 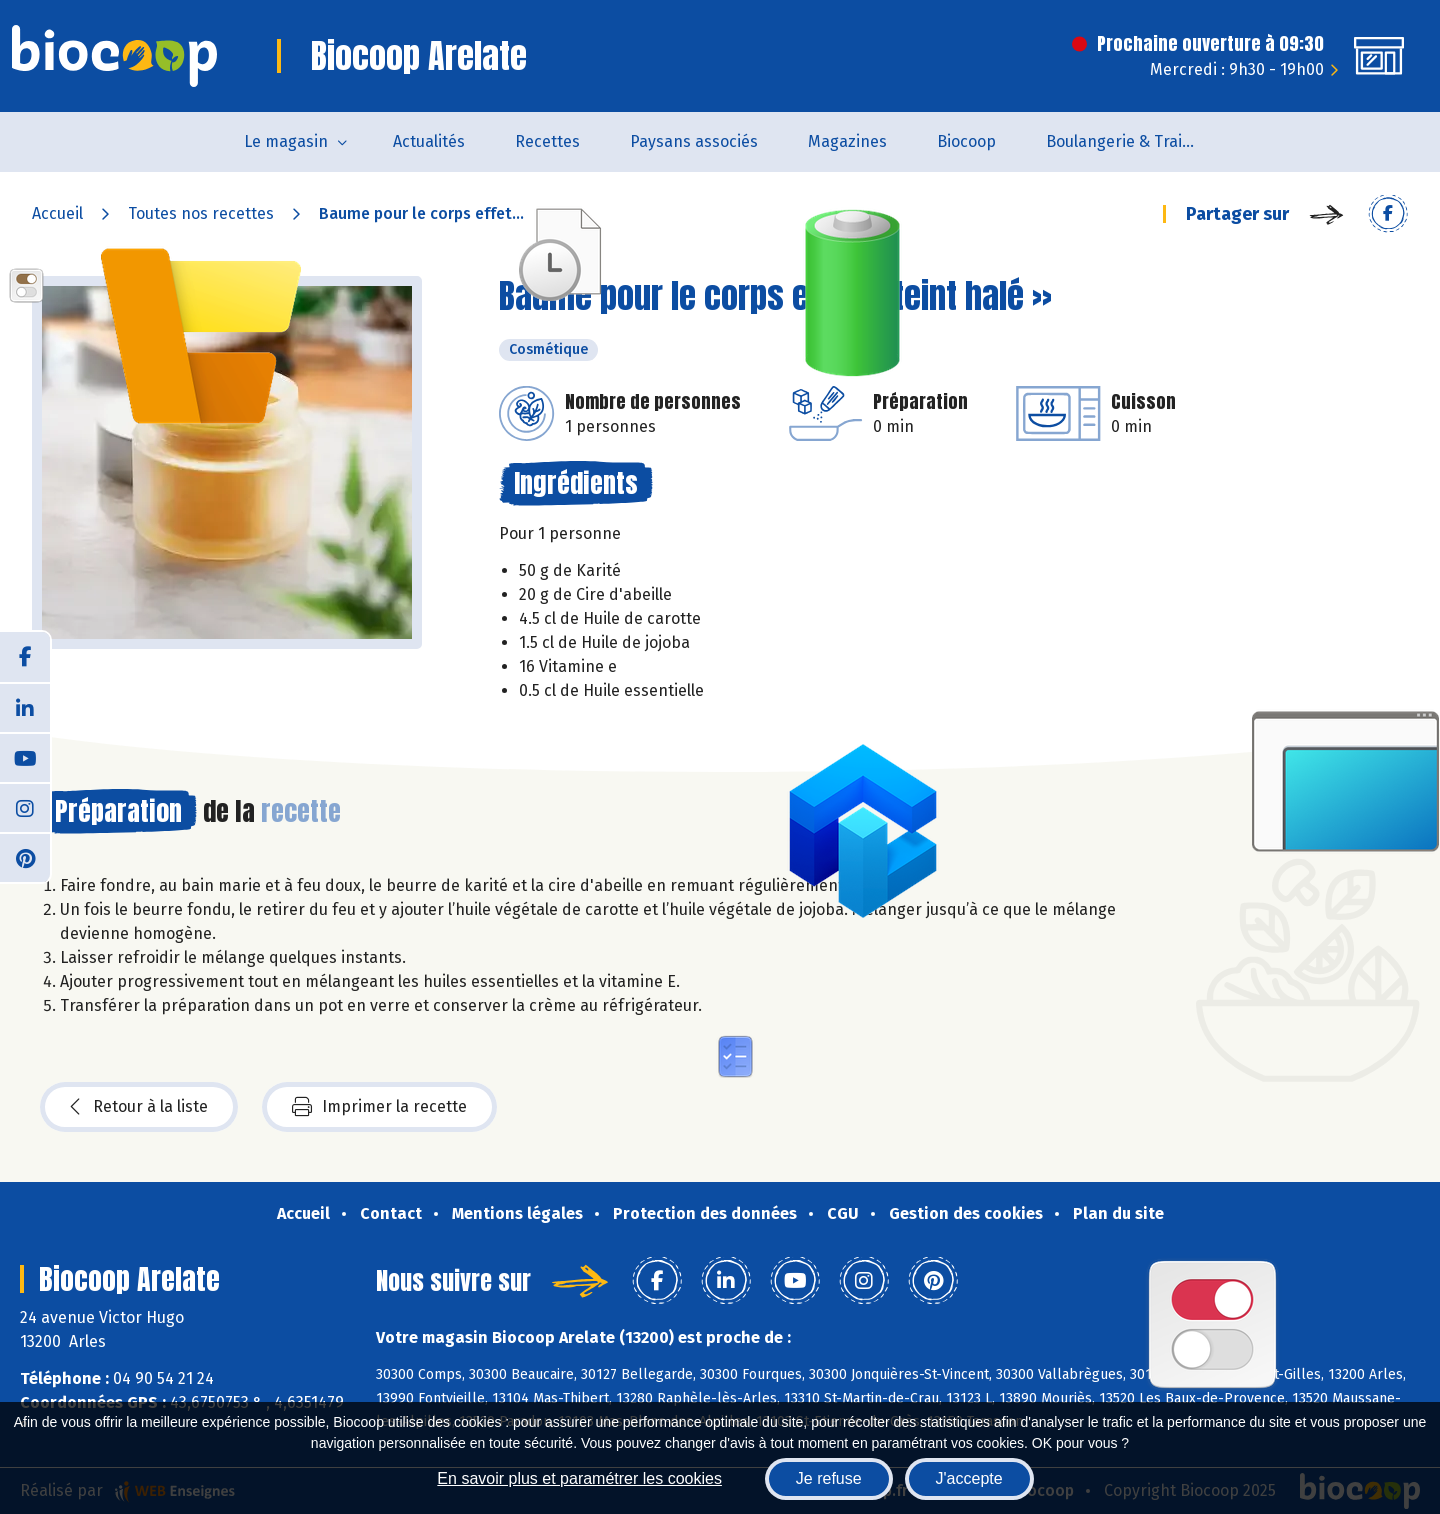 What do you see at coordinates (735, 1056) in the screenshot?
I see `open work-related software center` at bounding box center [735, 1056].